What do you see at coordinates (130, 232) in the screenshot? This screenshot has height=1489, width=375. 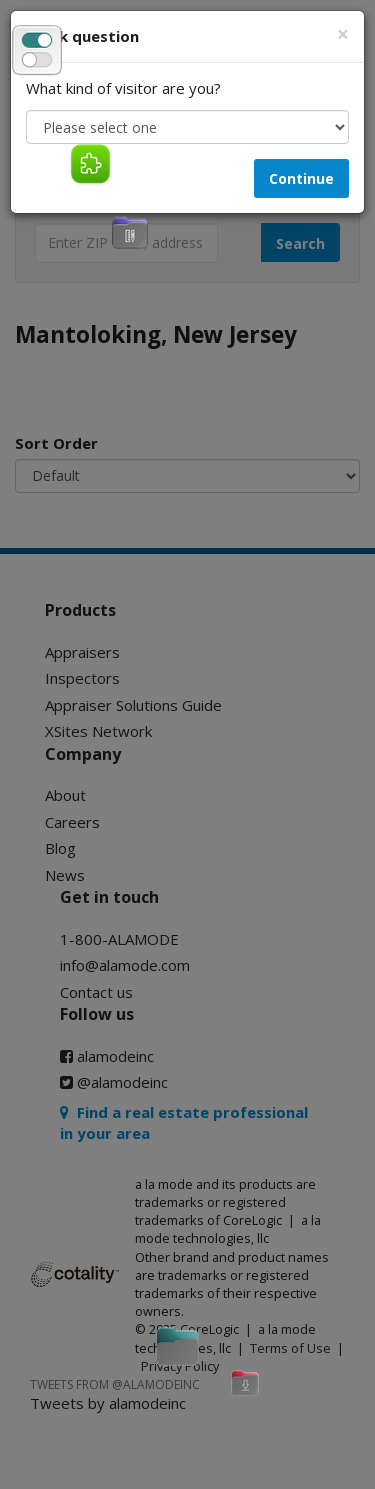 I see `open templates folder` at bounding box center [130, 232].